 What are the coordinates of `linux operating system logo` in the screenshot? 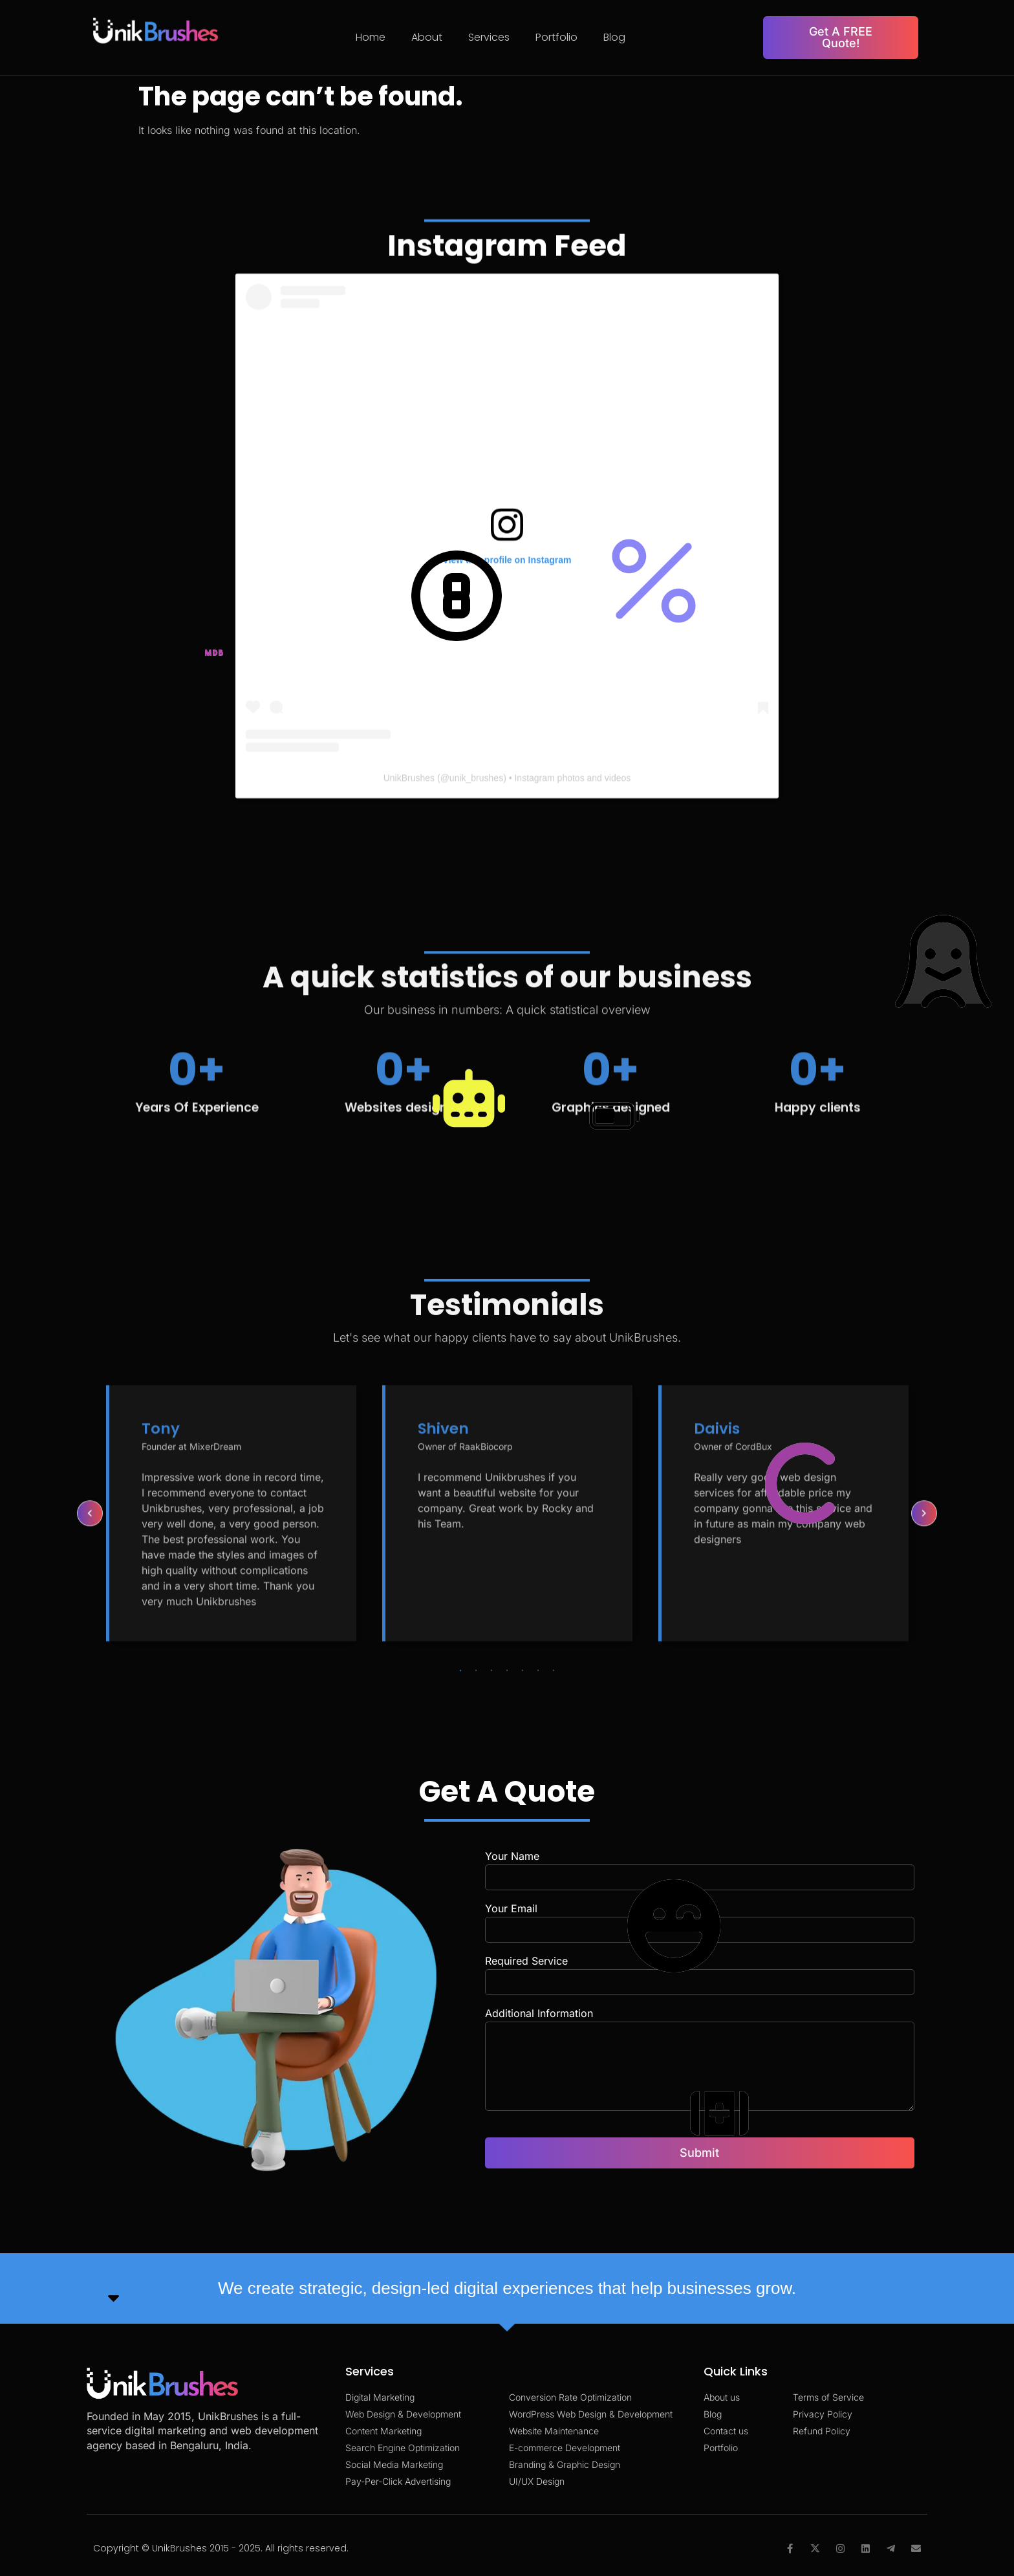 It's located at (943, 966).